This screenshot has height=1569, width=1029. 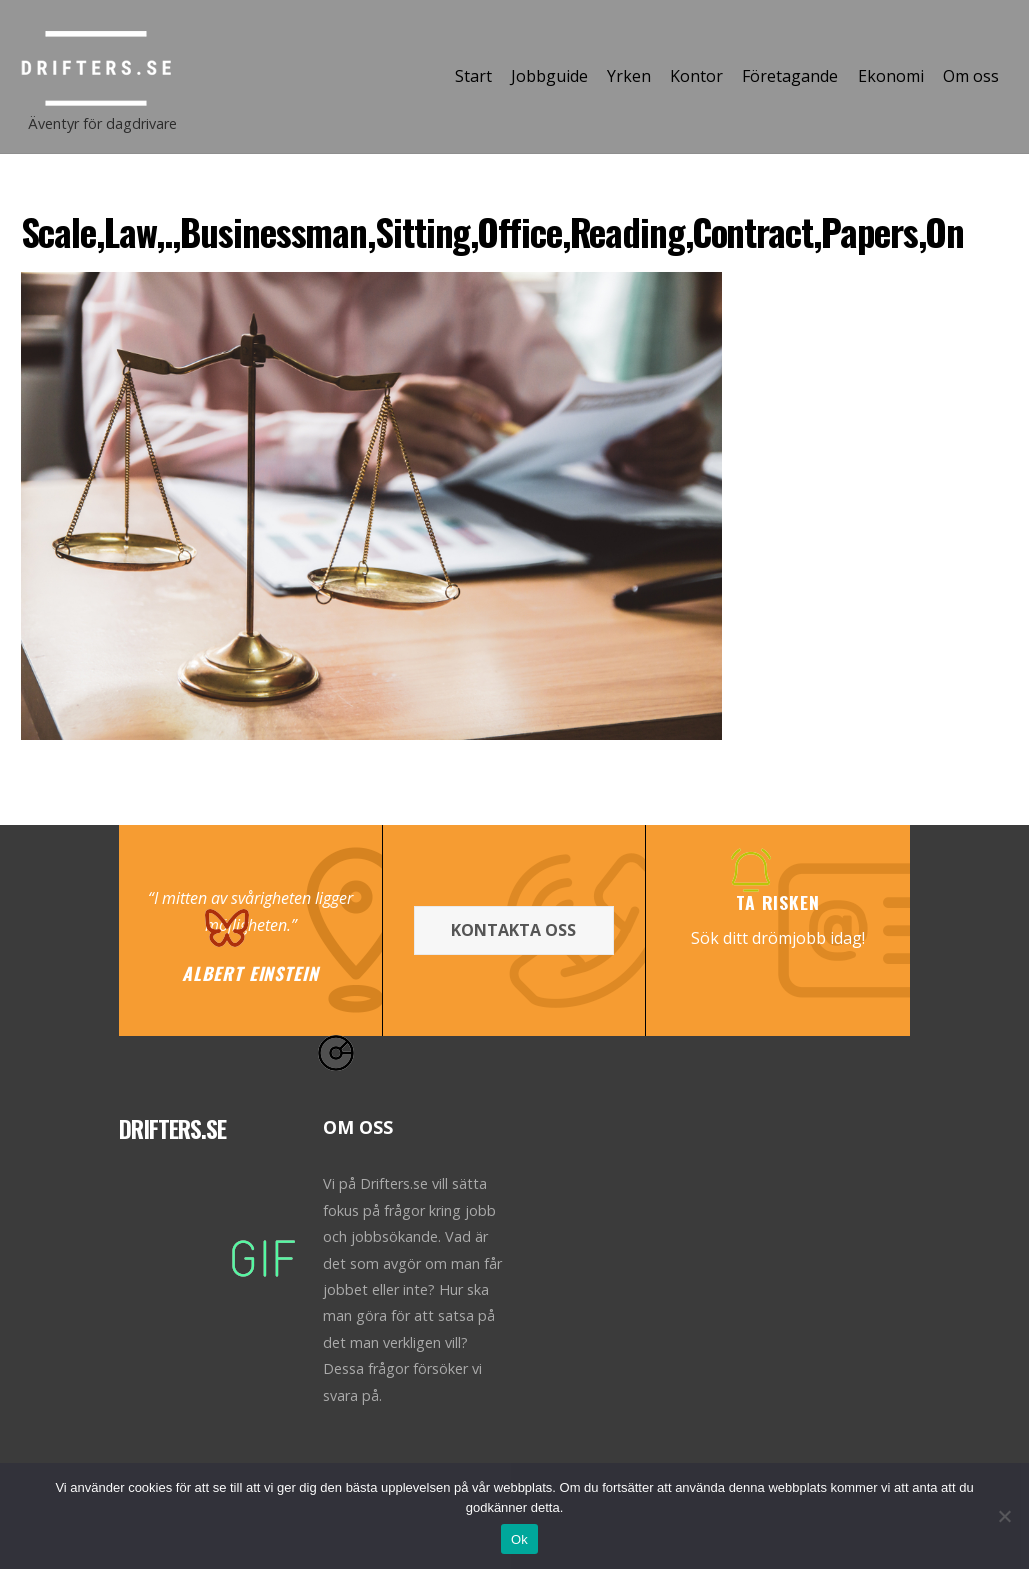 What do you see at coordinates (227, 927) in the screenshot?
I see `open the Bluesky app` at bounding box center [227, 927].